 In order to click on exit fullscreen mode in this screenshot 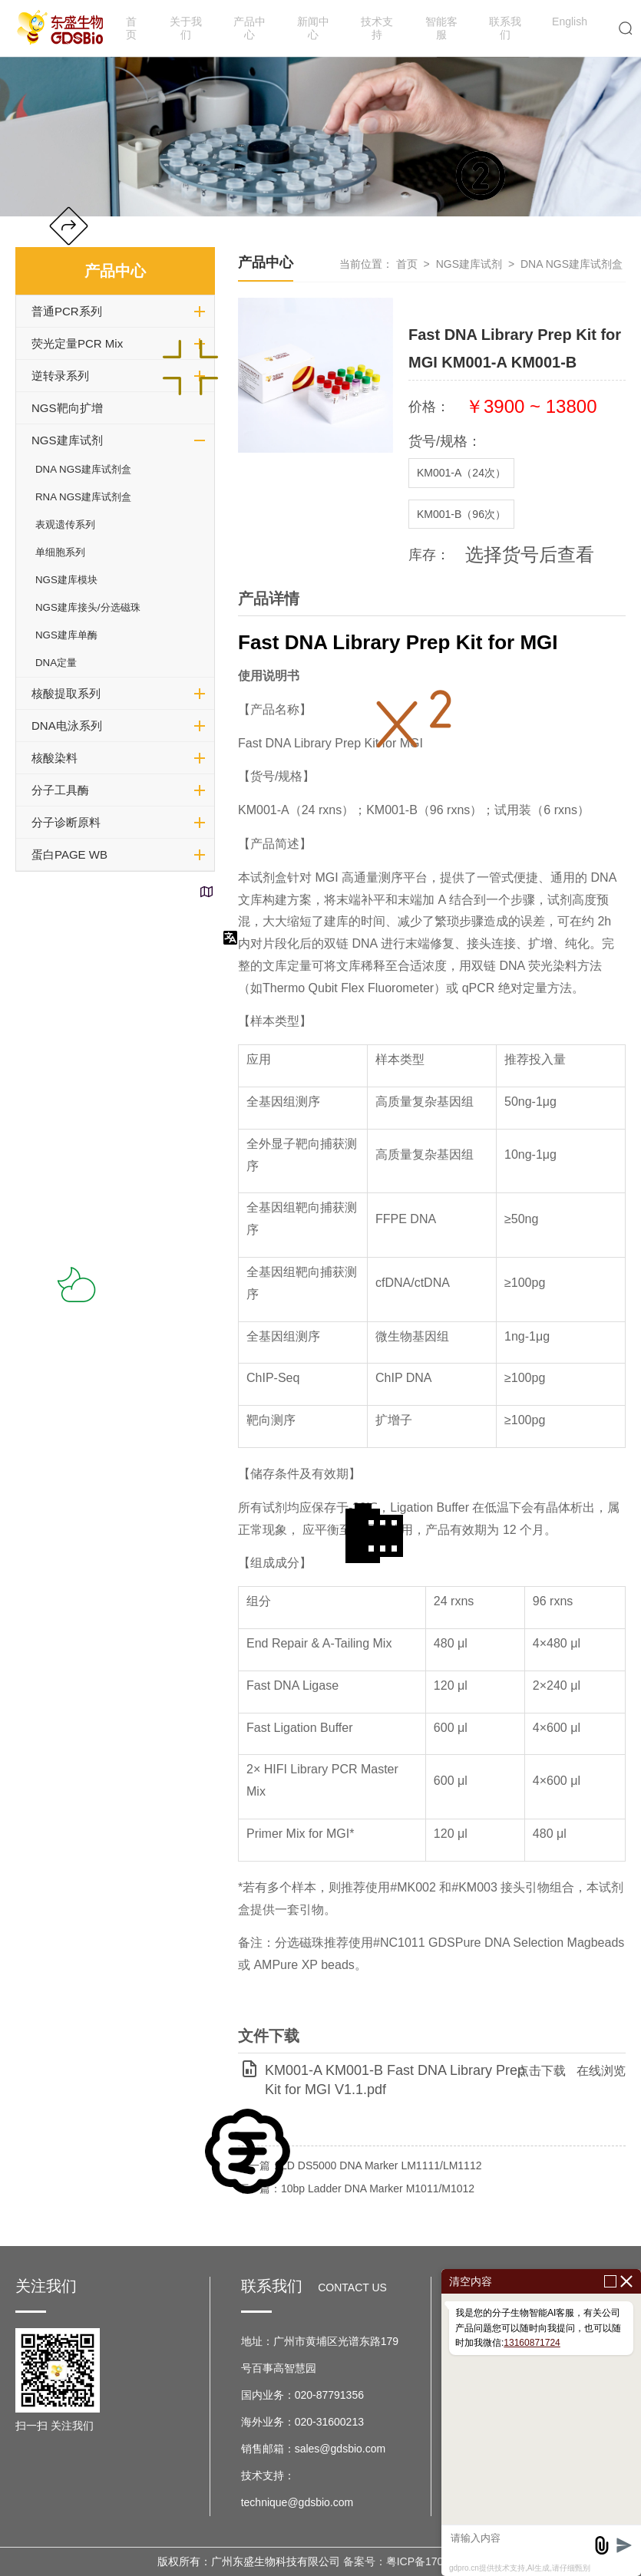, I will do `click(190, 368)`.